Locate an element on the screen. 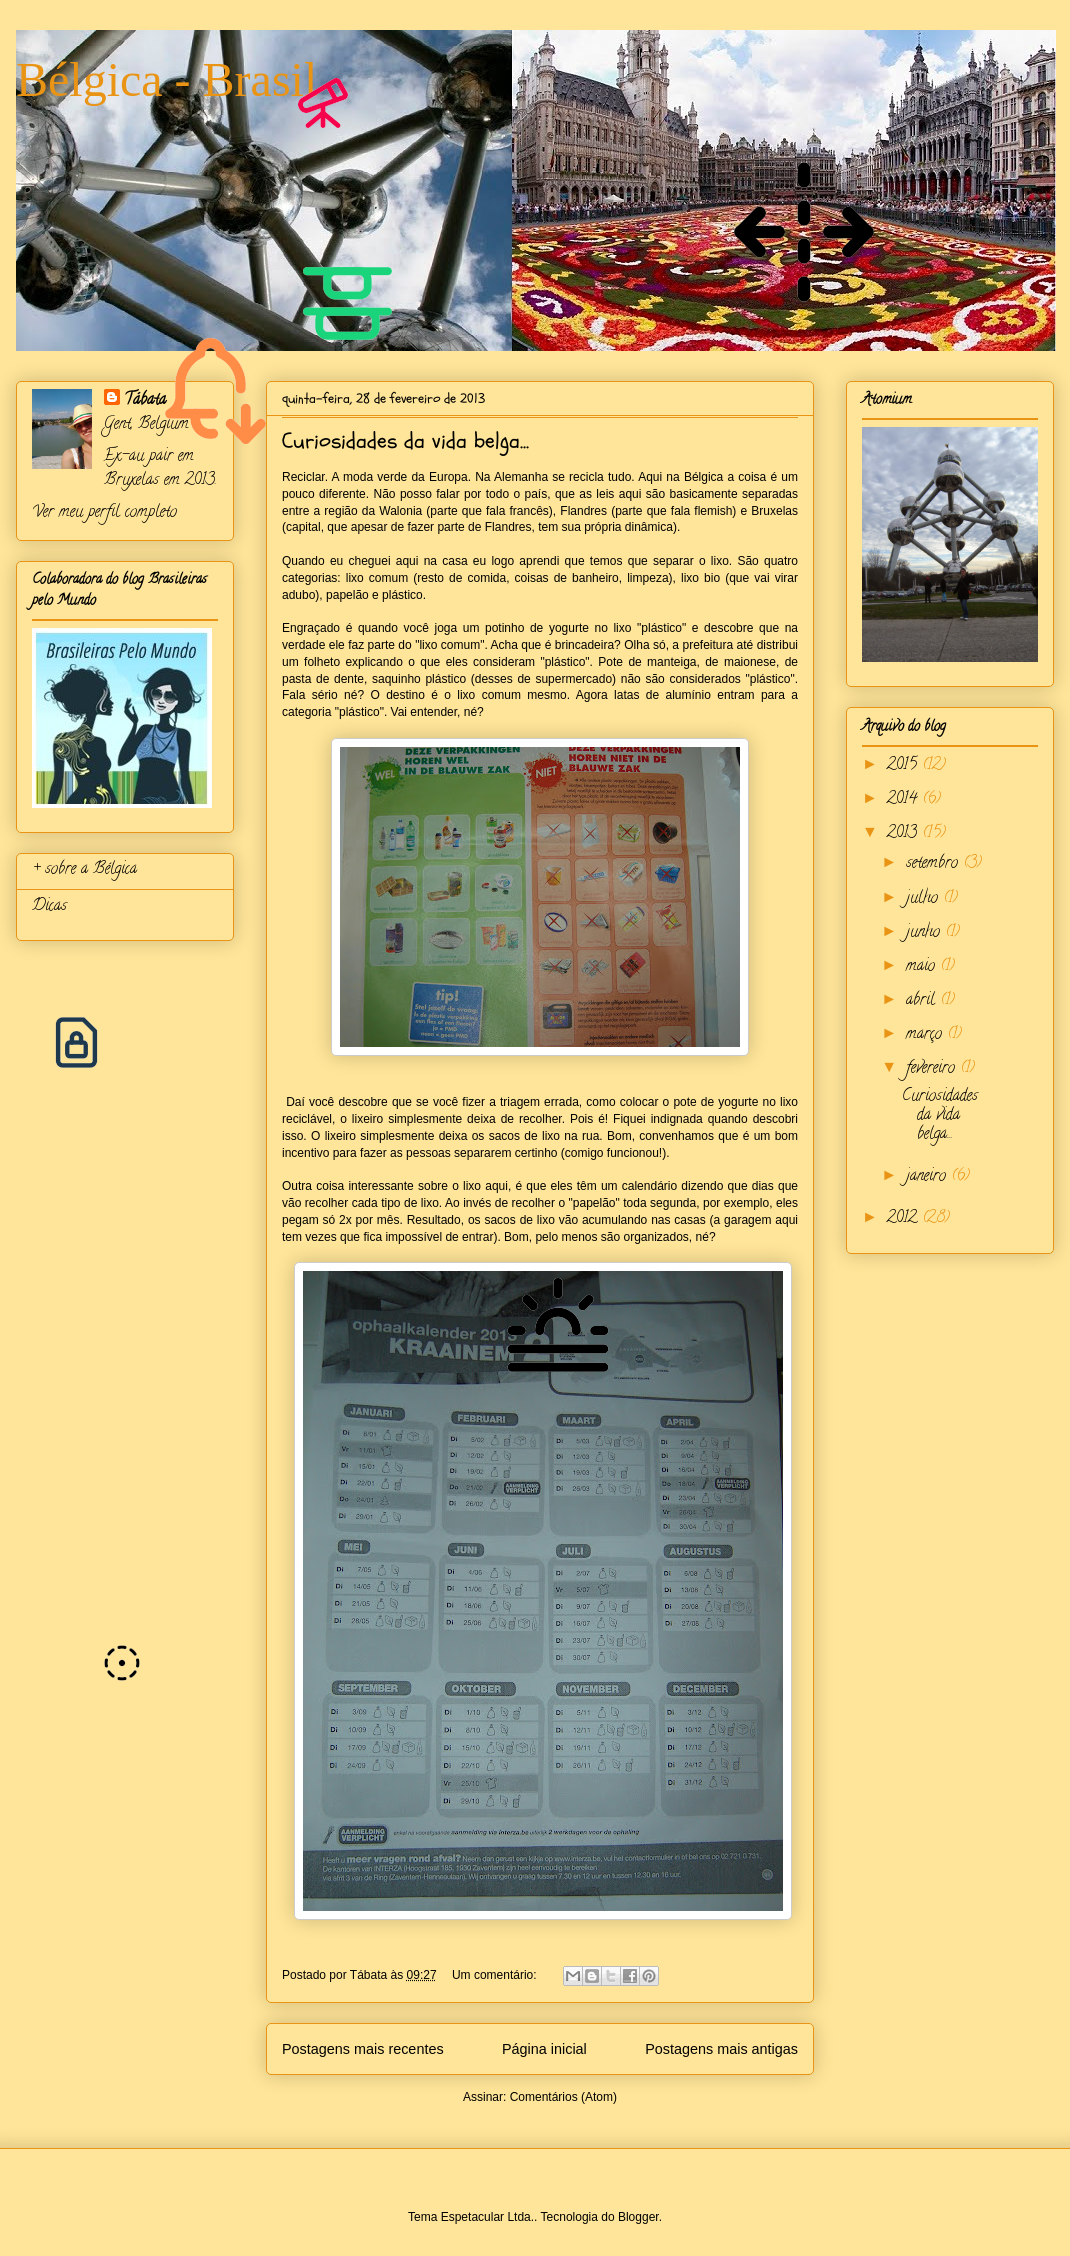 The height and width of the screenshot is (2256, 1070). download notifications is located at coordinates (210, 388).